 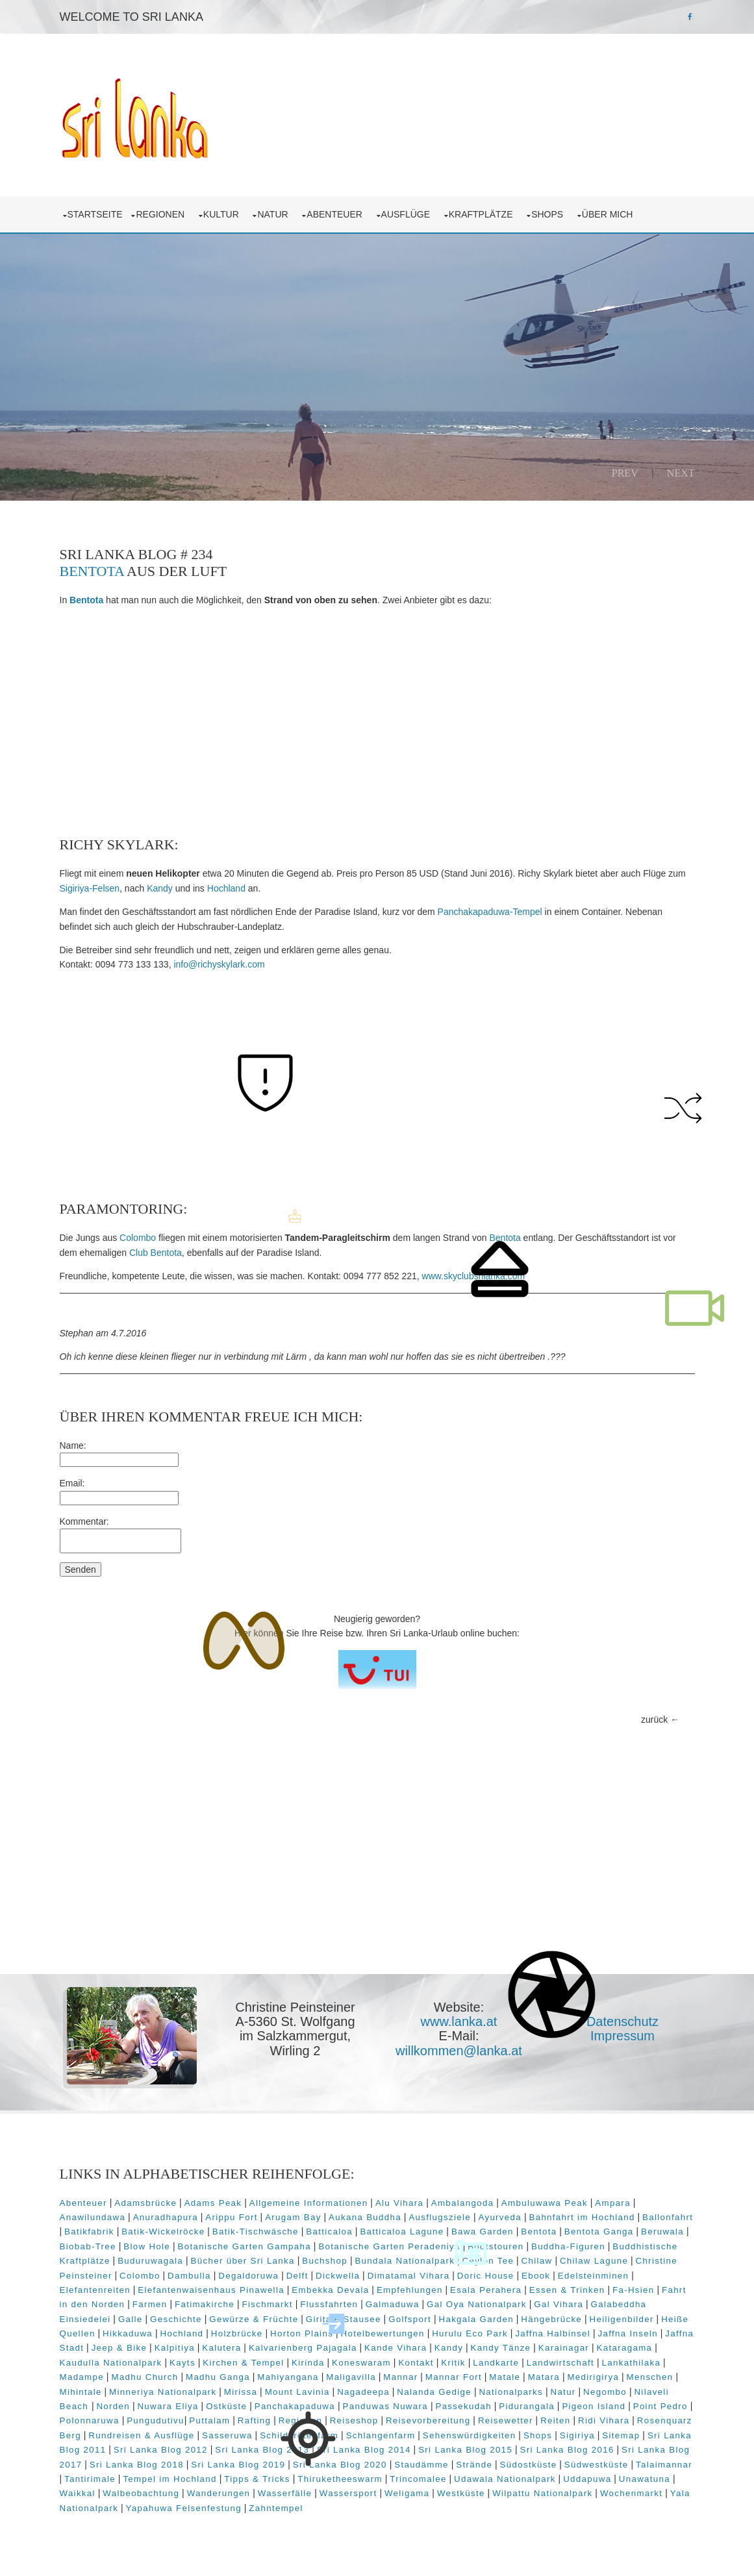 I want to click on security warning or potential threat detected, so click(x=265, y=1079).